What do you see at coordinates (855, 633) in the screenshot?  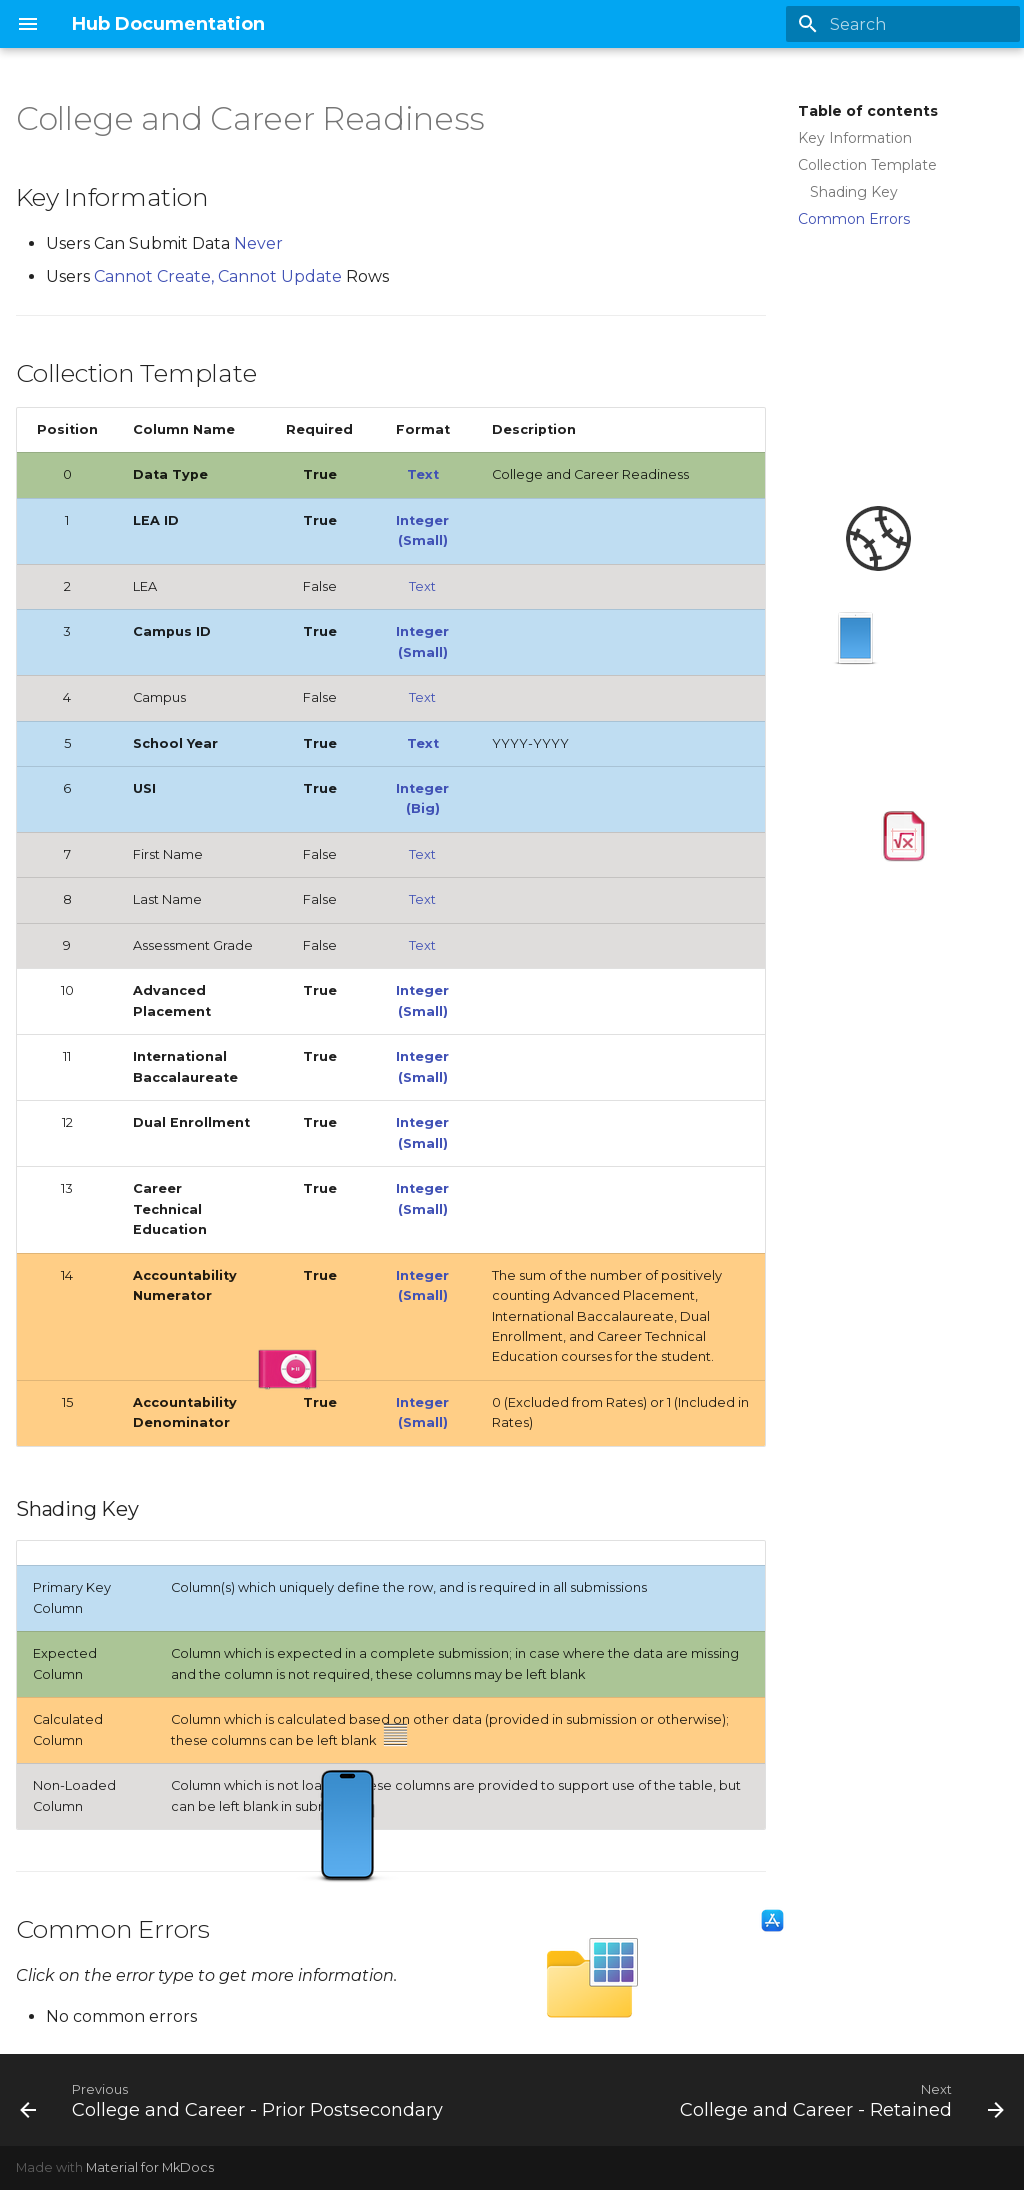 I see `indicates a connected iPad Mini device` at bounding box center [855, 633].